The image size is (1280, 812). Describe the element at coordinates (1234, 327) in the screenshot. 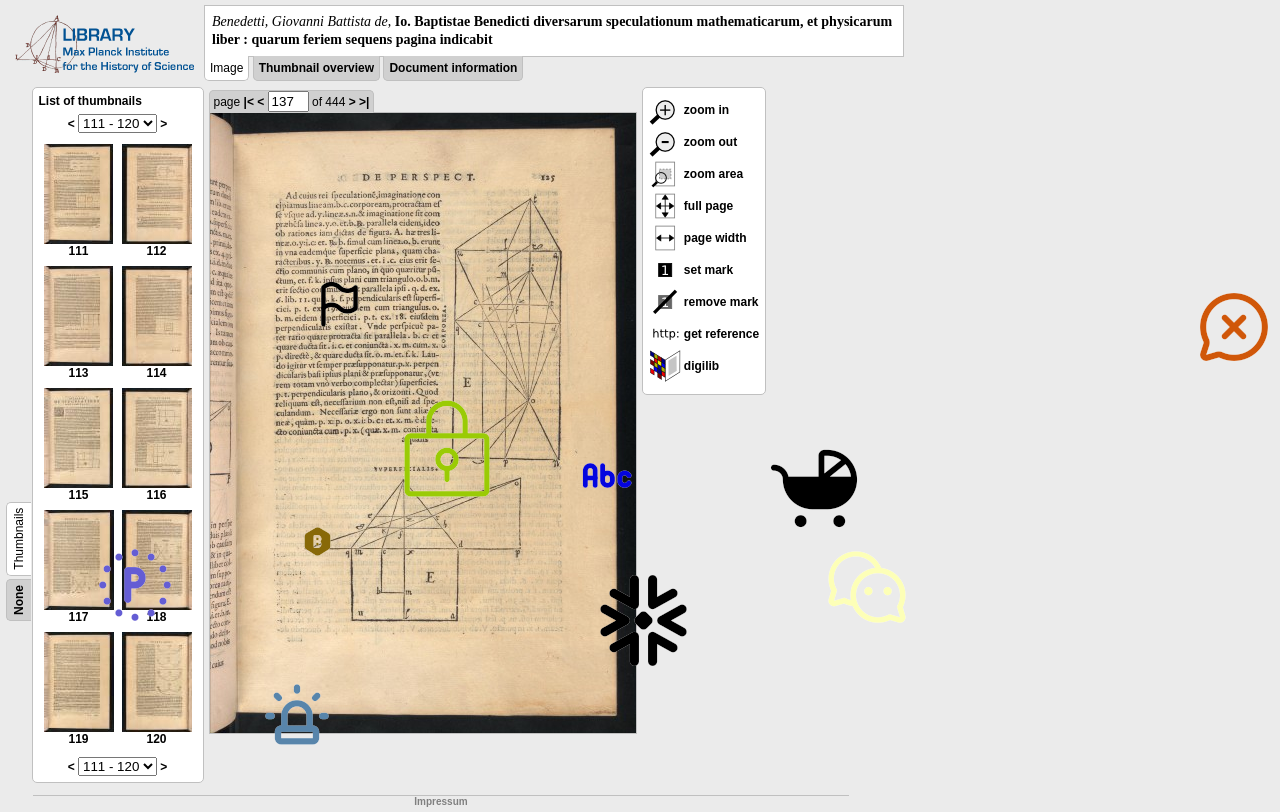

I see `delete a message or conversation` at that location.